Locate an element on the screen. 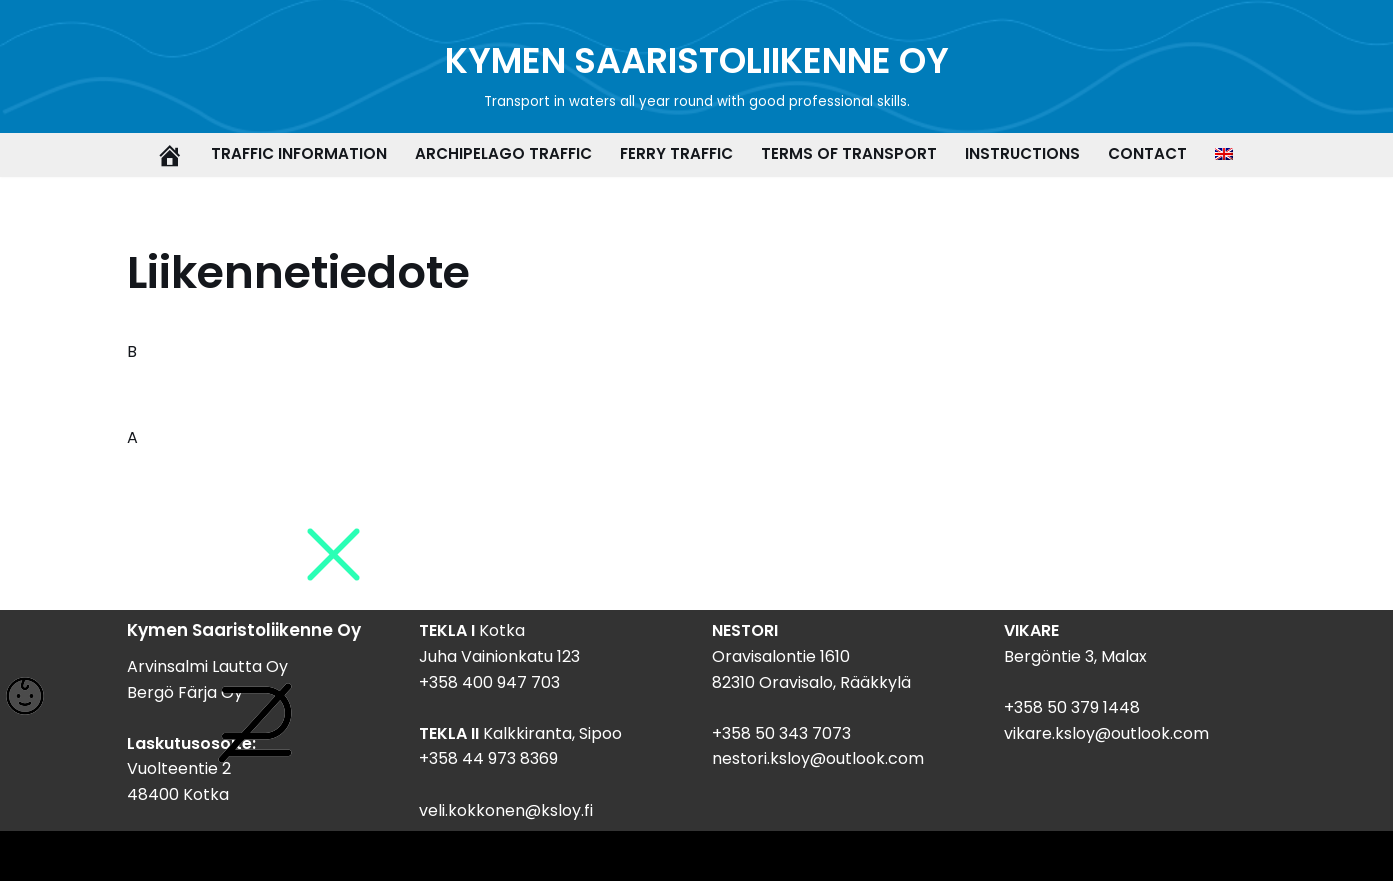 This screenshot has height=881, width=1393. indicates a set is not a superset of another in mathematical notation is located at coordinates (255, 723).